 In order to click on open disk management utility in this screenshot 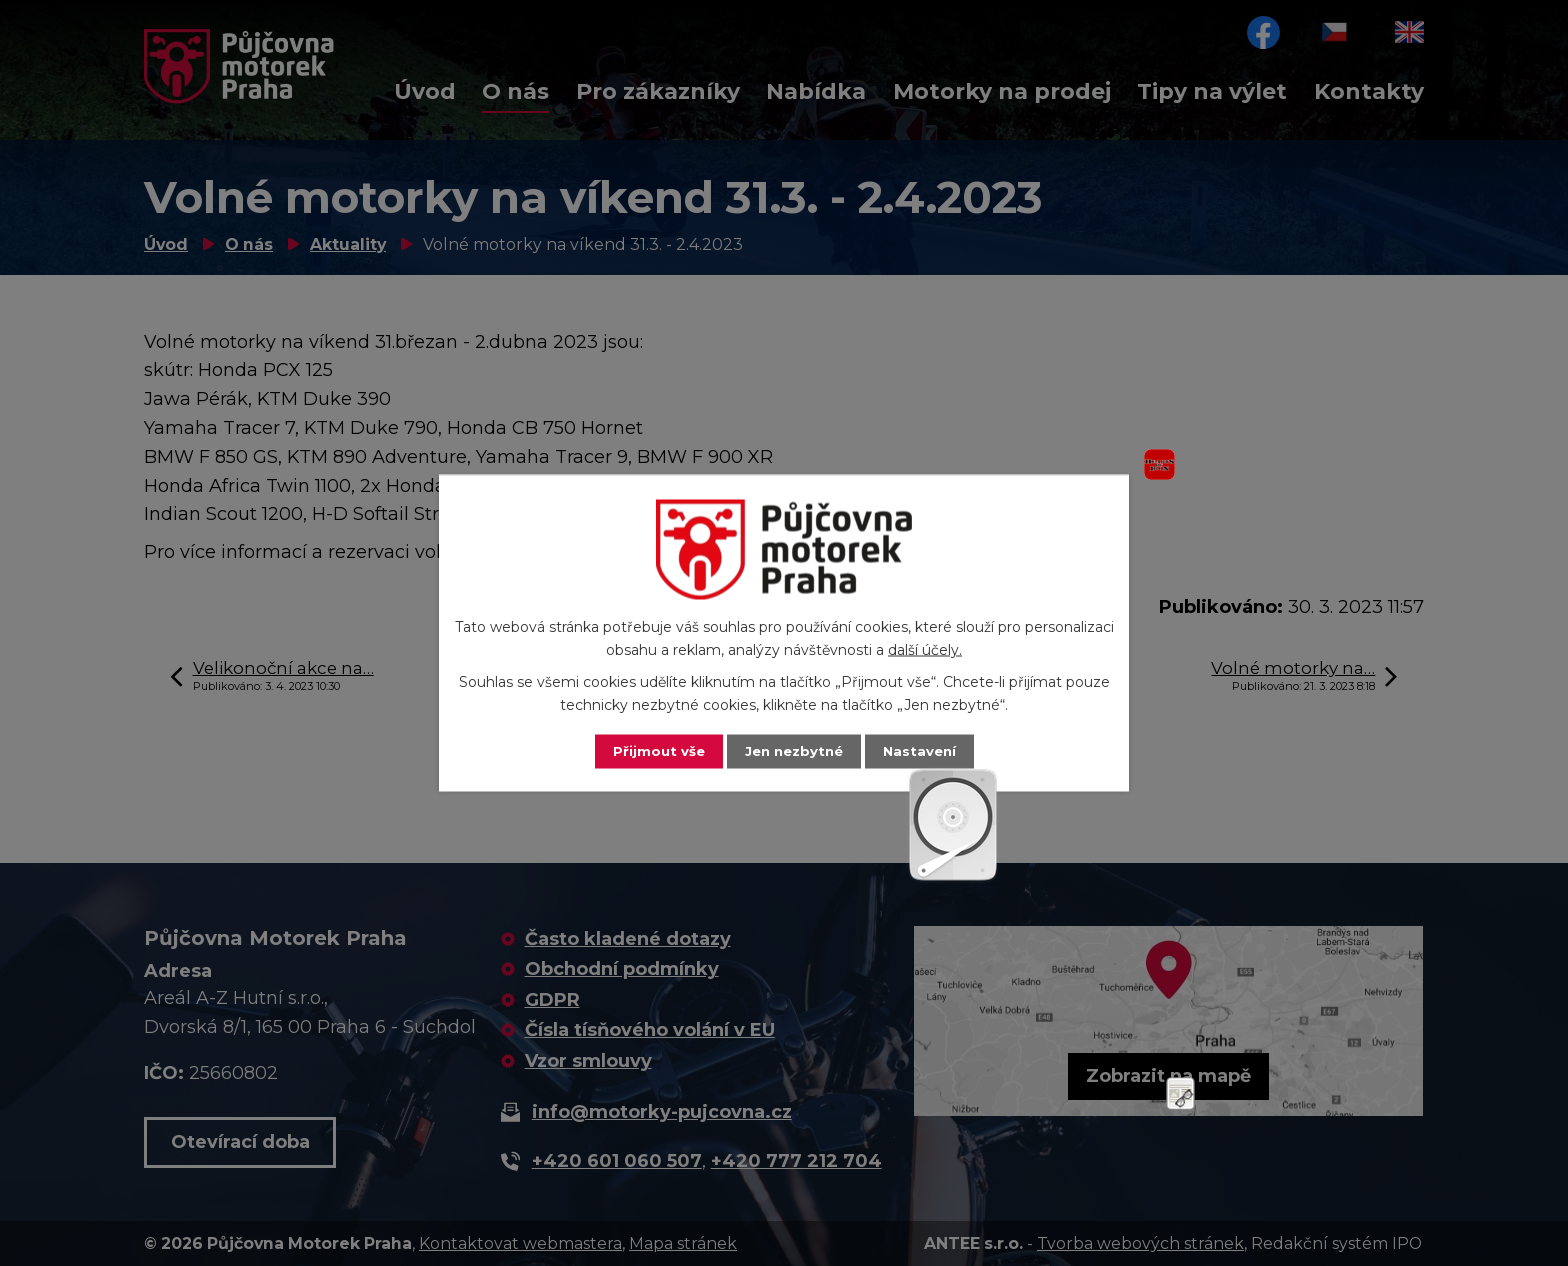, I will do `click(953, 825)`.